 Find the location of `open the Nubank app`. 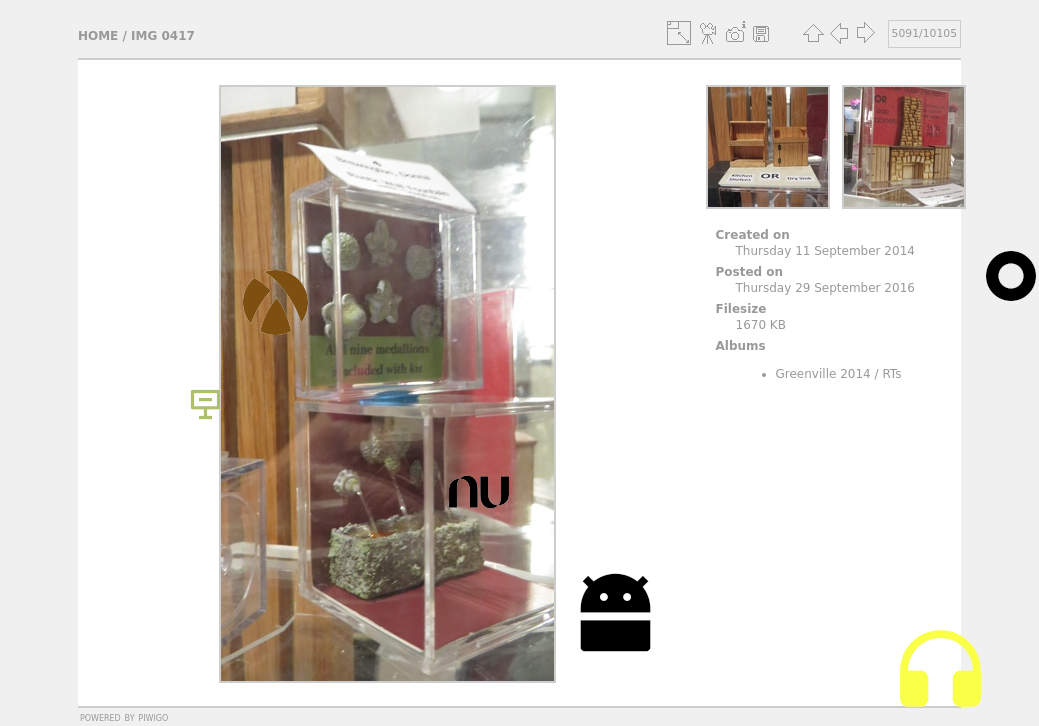

open the Nubank app is located at coordinates (479, 492).